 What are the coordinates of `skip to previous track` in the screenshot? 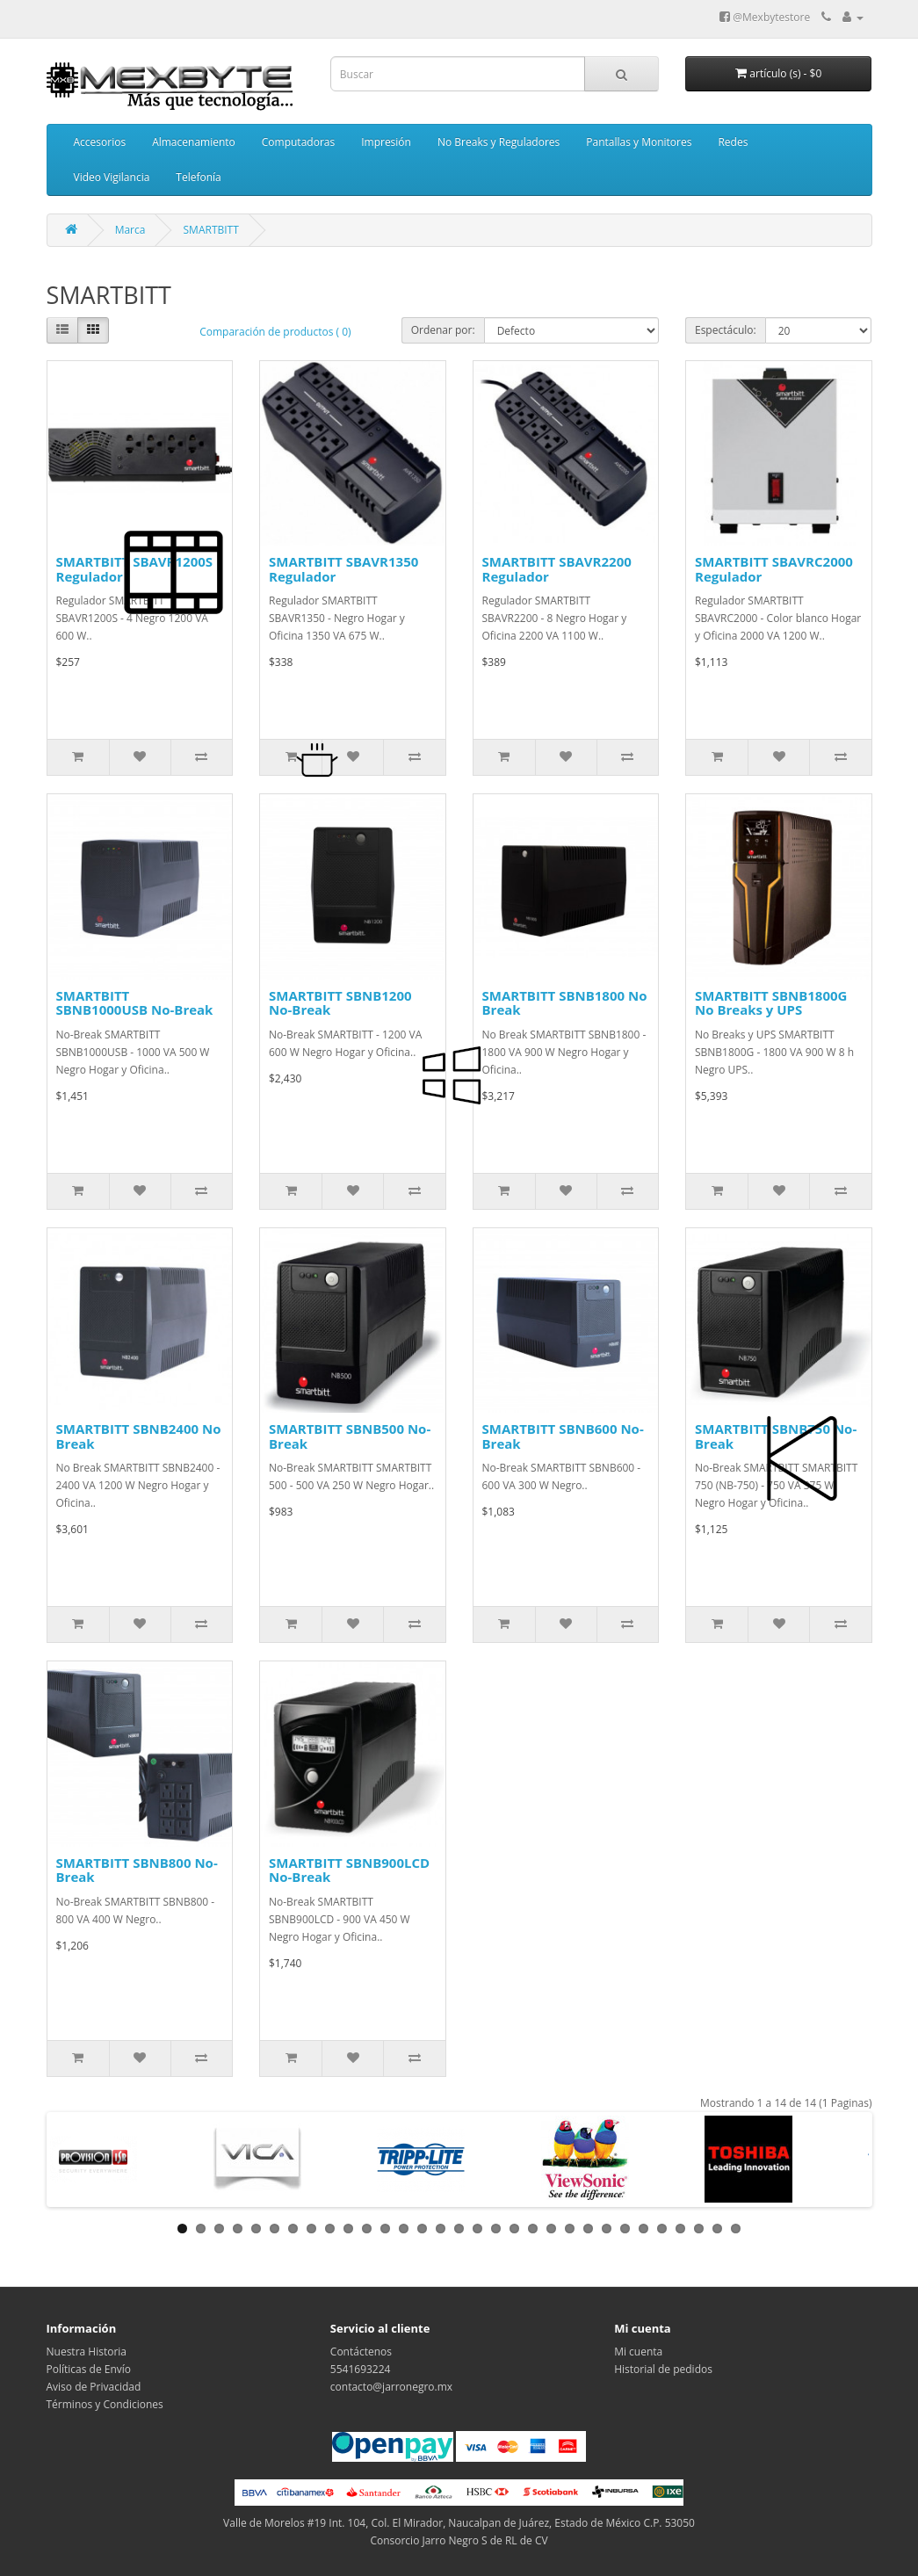 It's located at (802, 1458).